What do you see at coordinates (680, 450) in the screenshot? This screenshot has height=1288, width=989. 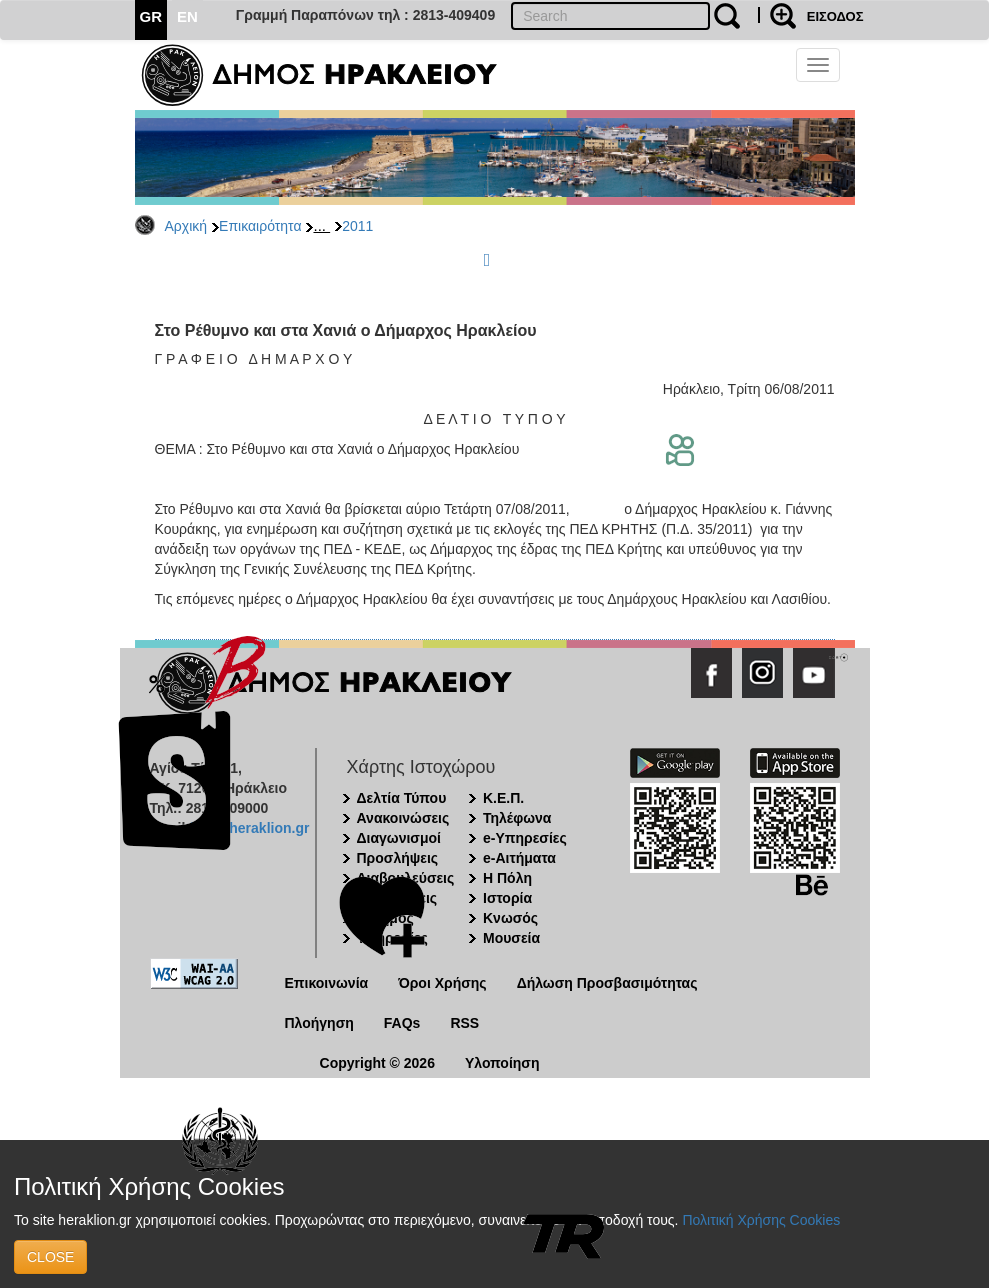 I see `open the Kuaishou app` at bounding box center [680, 450].